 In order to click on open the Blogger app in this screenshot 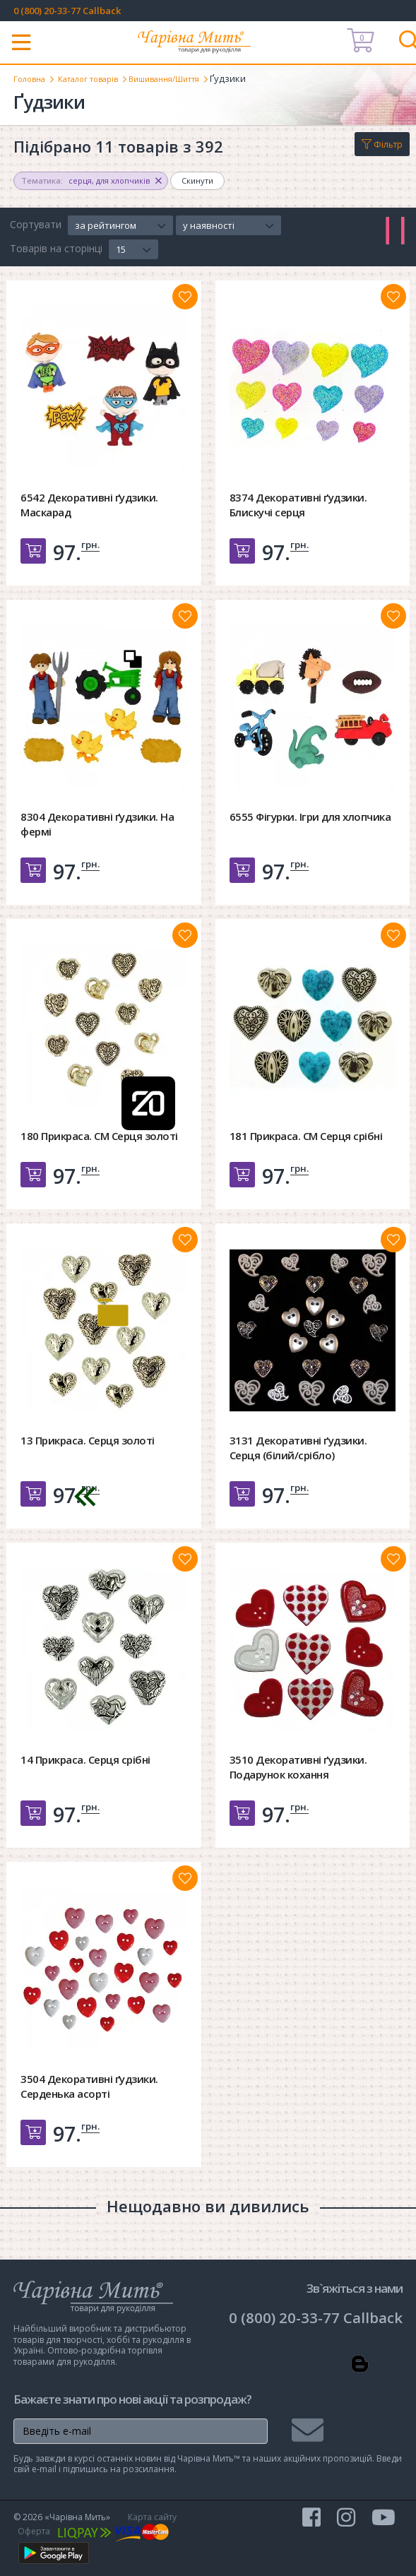, I will do `click(359, 2363)`.